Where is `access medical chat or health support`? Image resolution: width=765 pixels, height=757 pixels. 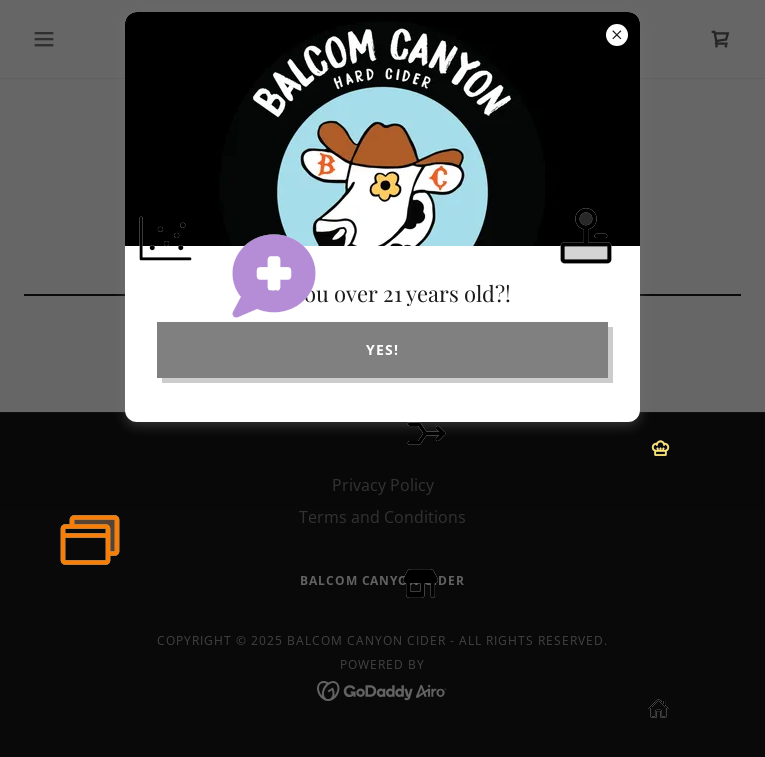 access medical chat or health support is located at coordinates (274, 276).